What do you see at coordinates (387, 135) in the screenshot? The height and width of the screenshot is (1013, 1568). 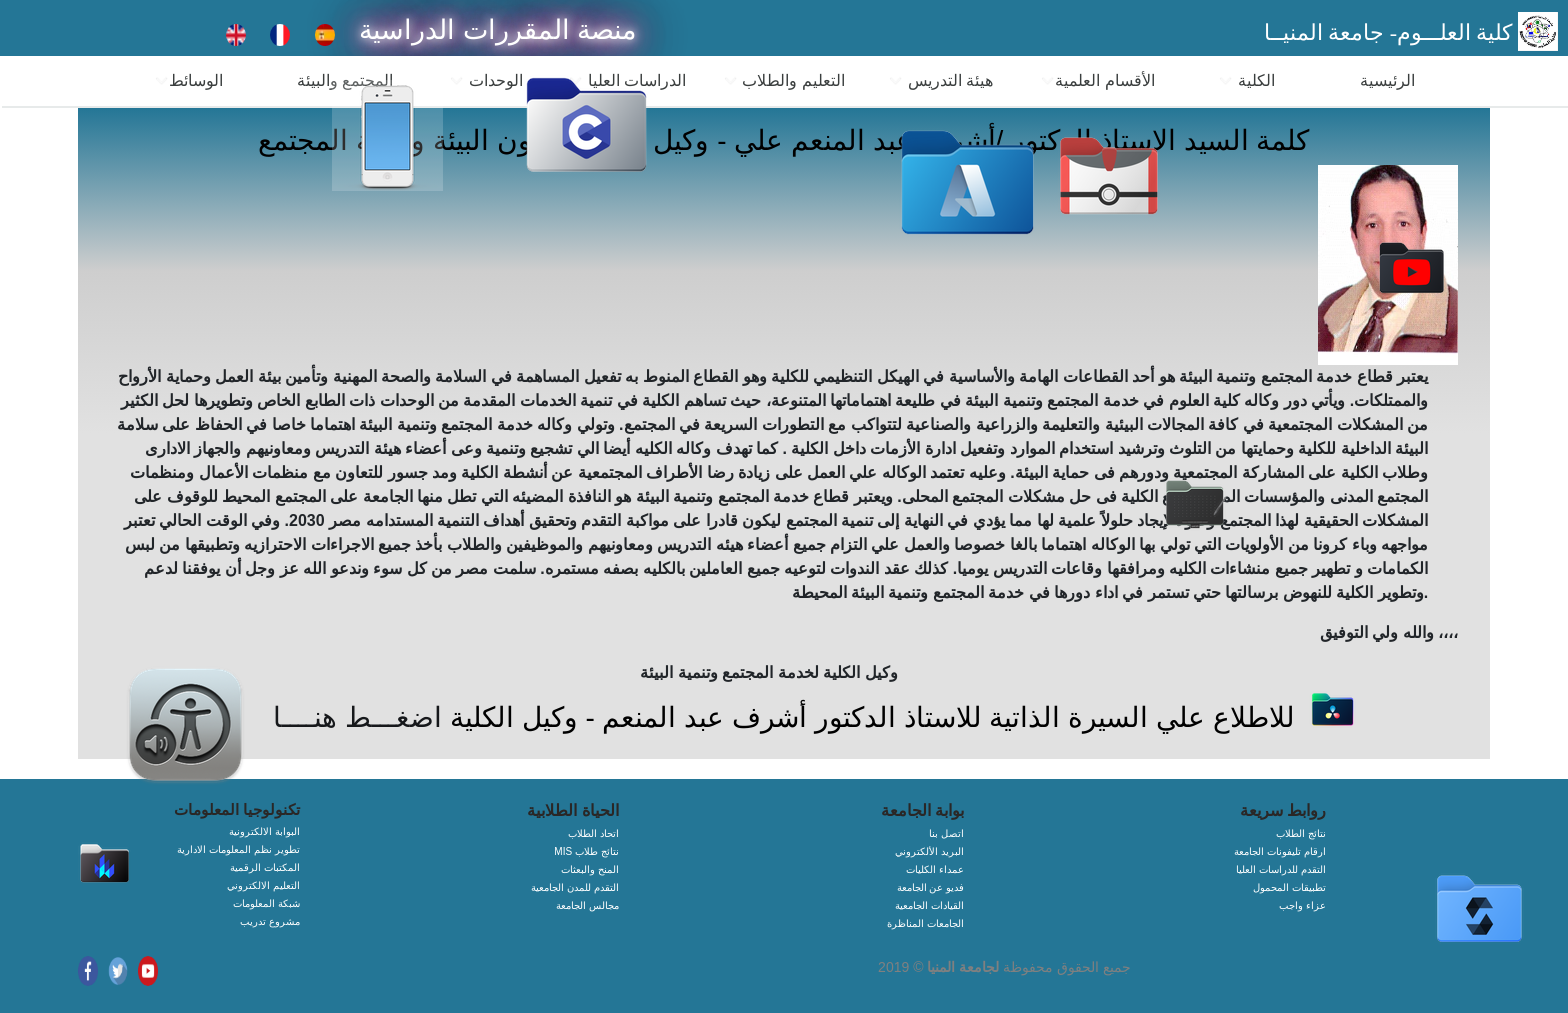 I see `connect or sync a white iPhone device` at bounding box center [387, 135].